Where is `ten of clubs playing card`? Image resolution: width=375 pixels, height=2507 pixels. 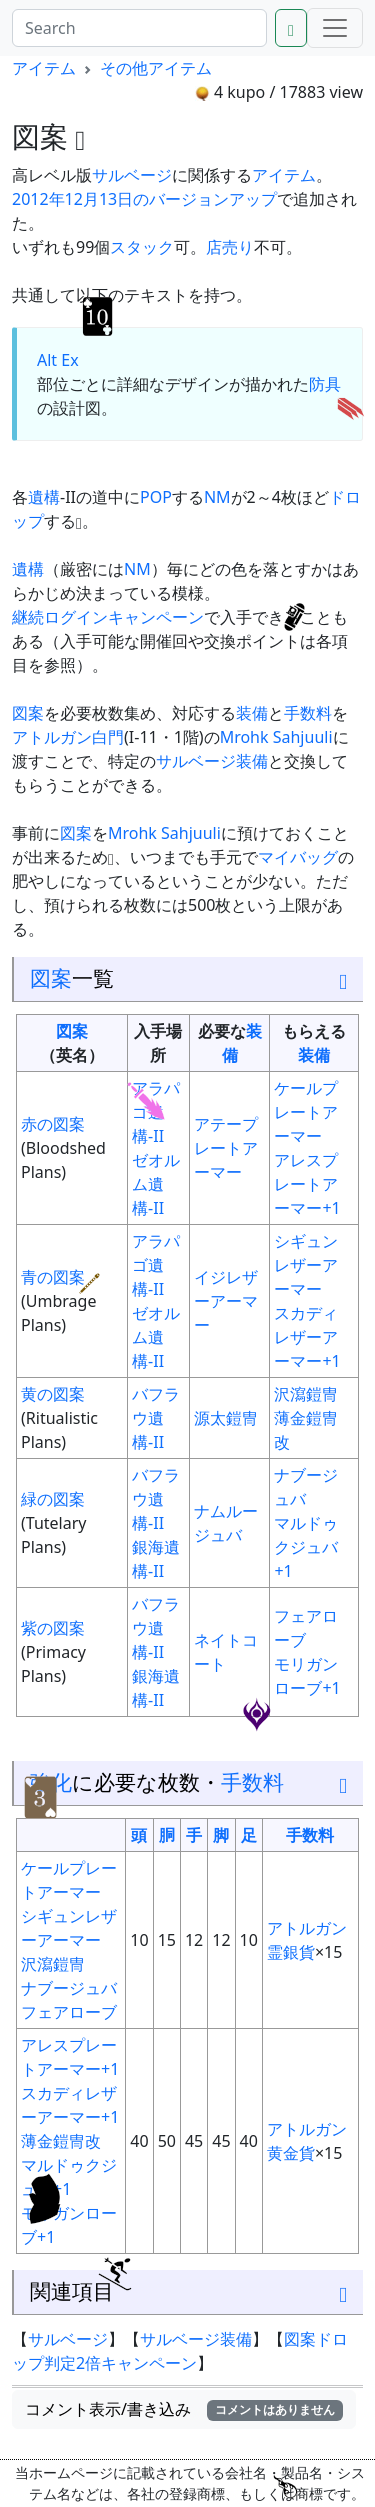 ten of clubs playing card is located at coordinates (97, 316).